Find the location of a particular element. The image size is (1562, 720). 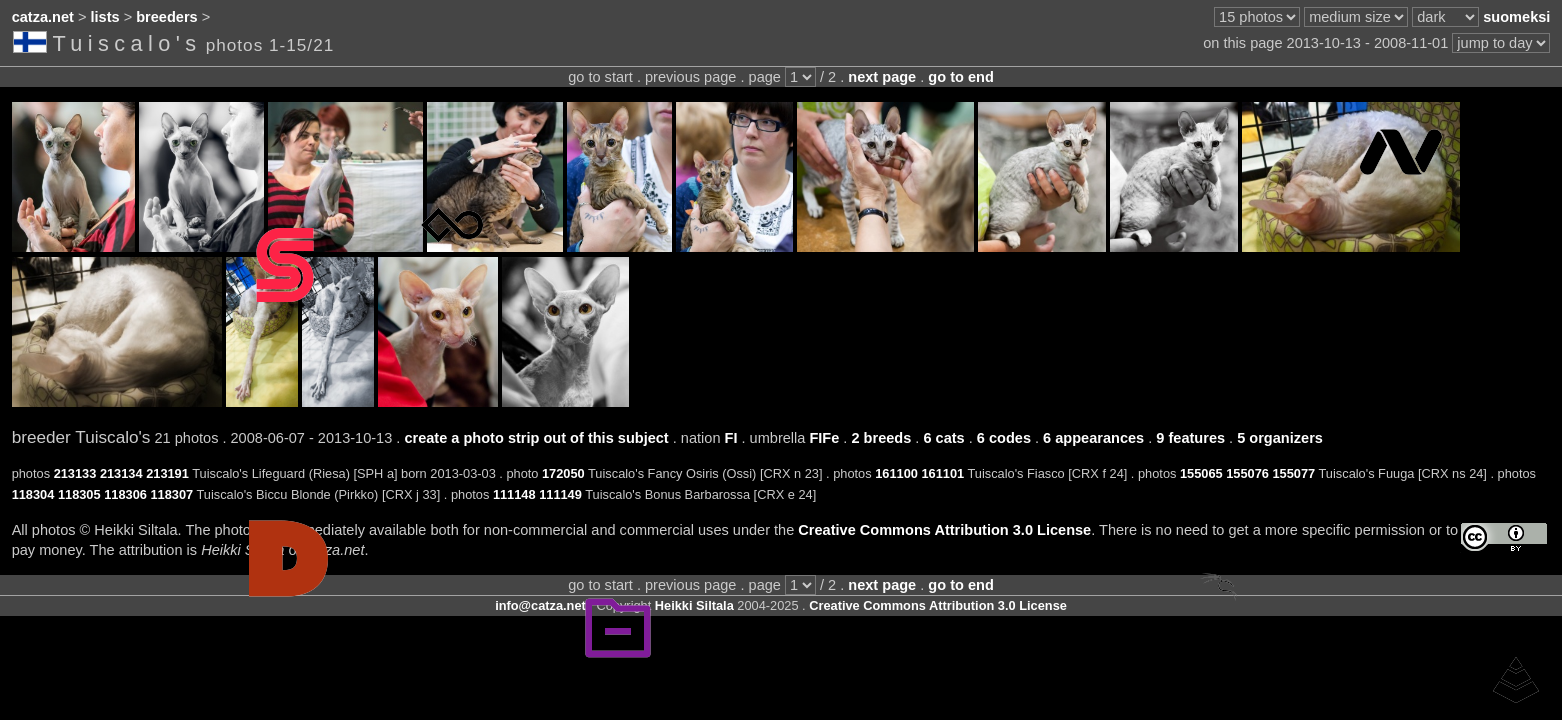

DMM.com logo is located at coordinates (288, 558).